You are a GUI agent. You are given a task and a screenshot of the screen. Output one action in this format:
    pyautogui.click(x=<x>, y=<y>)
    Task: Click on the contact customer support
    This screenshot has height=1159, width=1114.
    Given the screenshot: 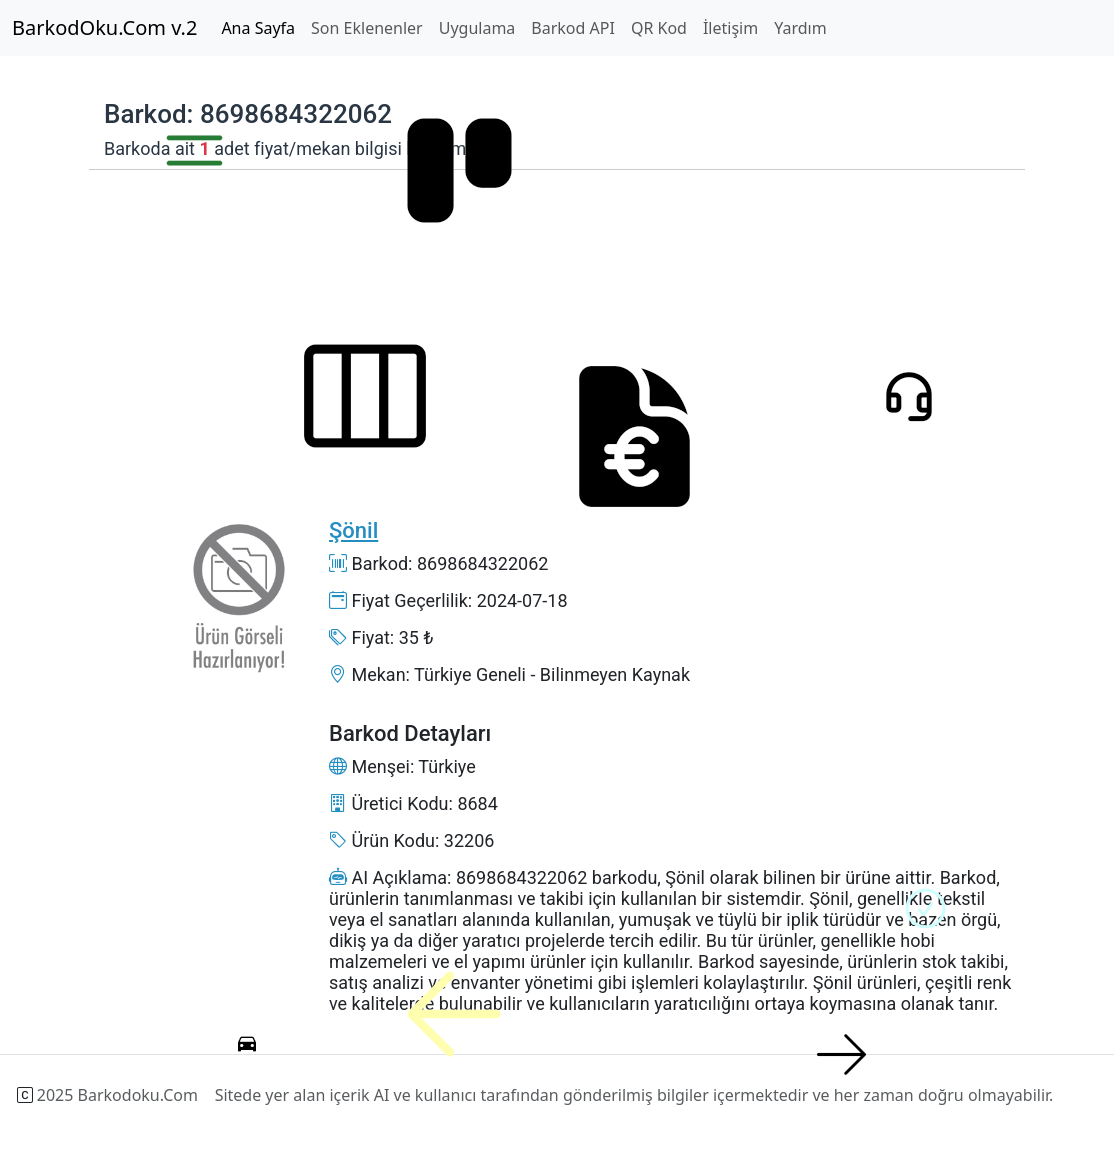 What is the action you would take?
    pyautogui.click(x=909, y=395)
    